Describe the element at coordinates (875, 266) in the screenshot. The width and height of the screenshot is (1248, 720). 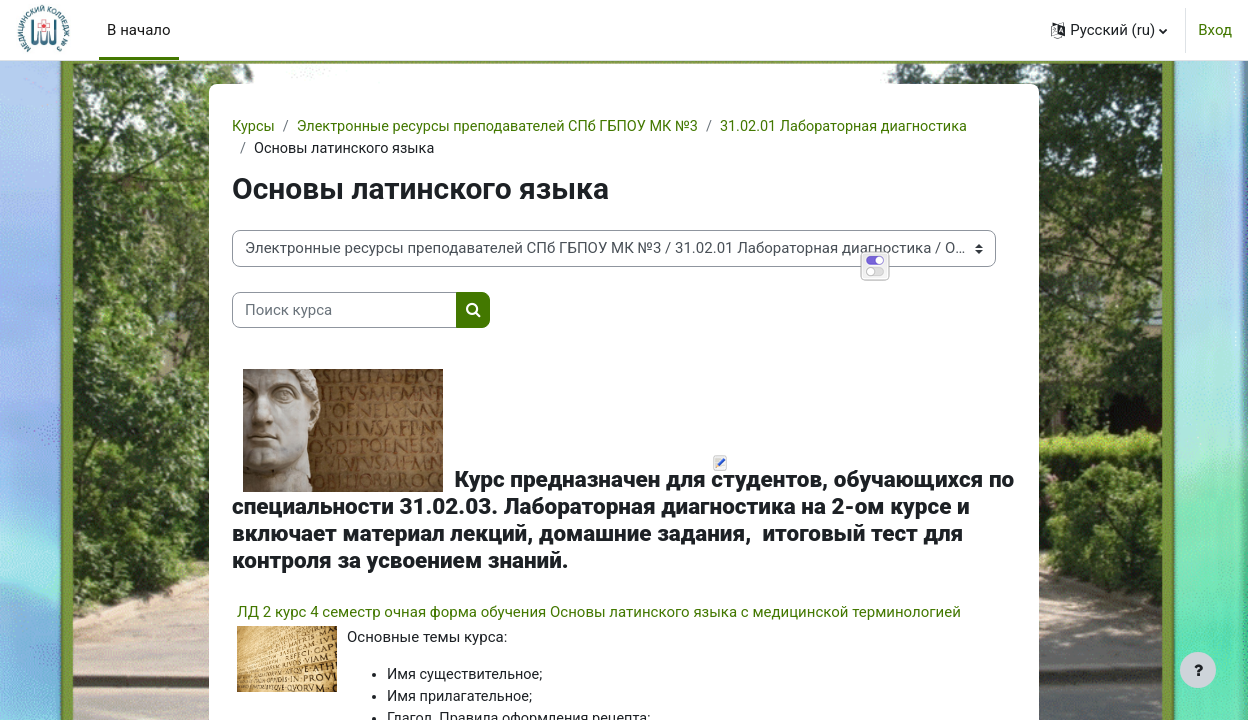
I see `open unity tweak tool settings` at that location.